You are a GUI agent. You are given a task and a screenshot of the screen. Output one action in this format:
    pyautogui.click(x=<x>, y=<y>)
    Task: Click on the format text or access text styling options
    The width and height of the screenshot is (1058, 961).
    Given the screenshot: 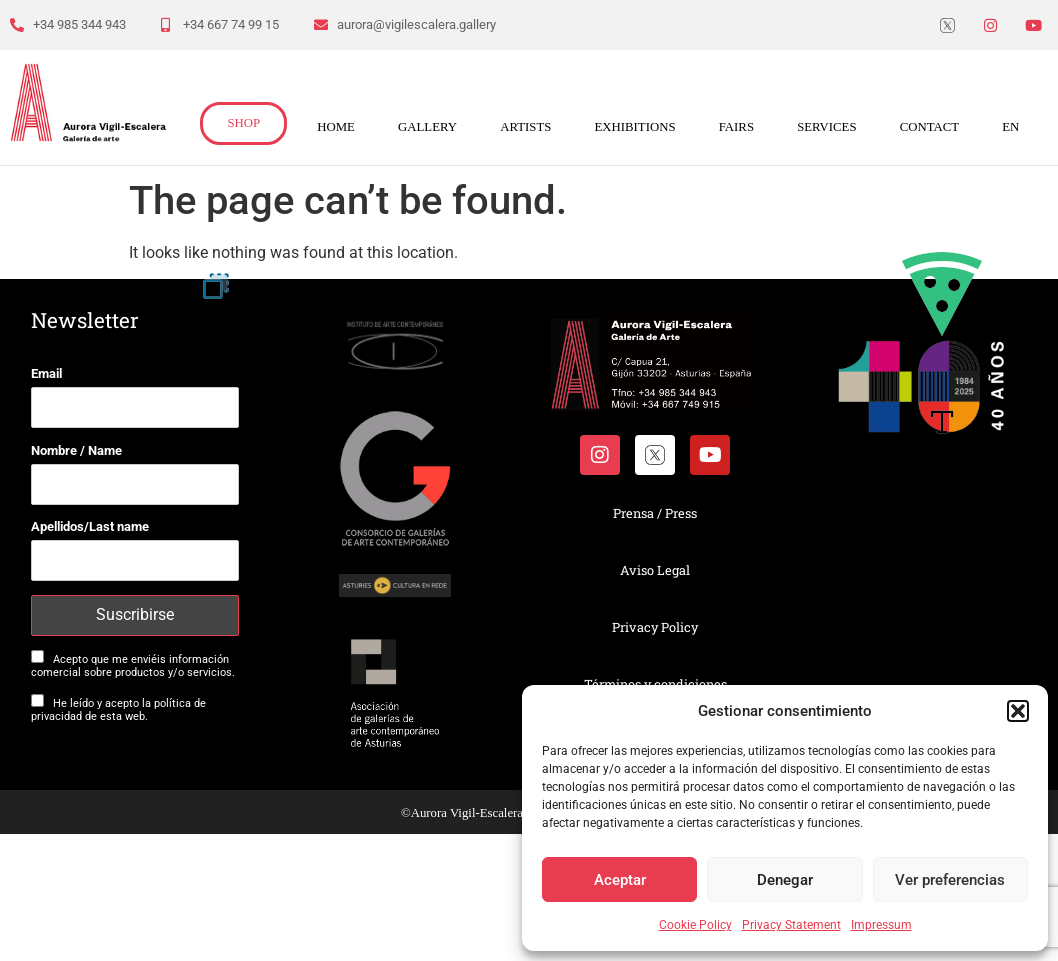 What is the action you would take?
    pyautogui.click(x=942, y=422)
    